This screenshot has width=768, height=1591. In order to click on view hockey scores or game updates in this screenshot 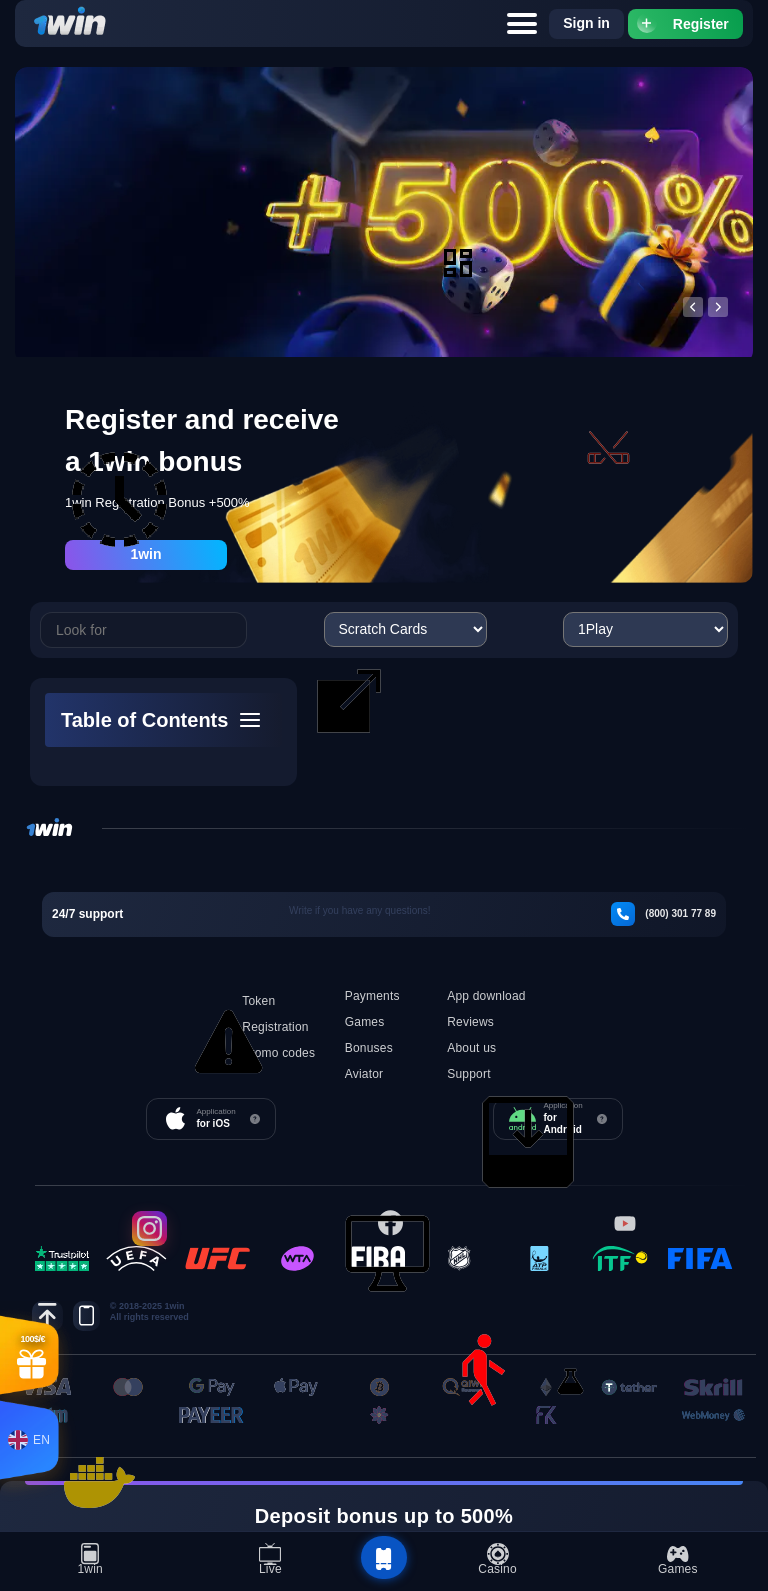, I will do `click(608, 447)`.